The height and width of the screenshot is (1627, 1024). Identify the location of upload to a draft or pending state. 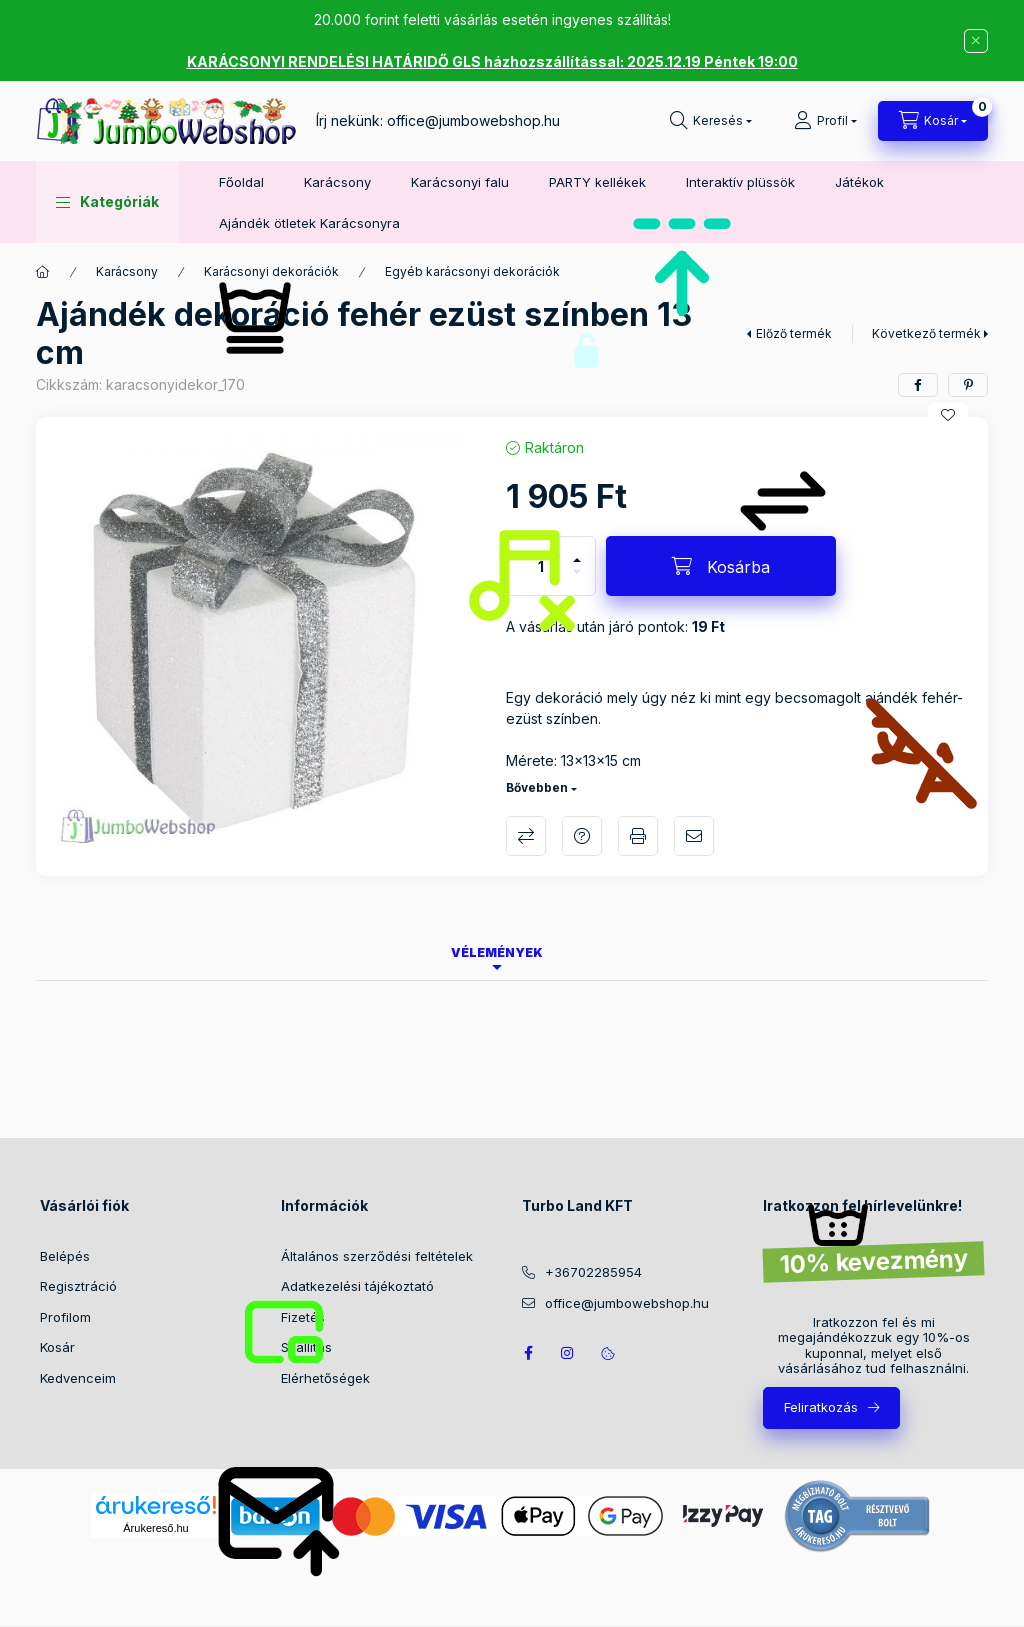
(682, 267).